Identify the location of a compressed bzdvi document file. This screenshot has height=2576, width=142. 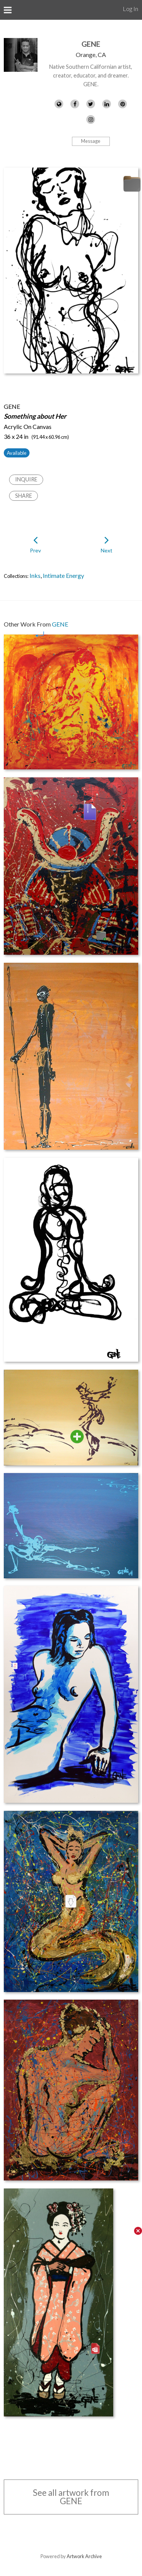
(90, 812).